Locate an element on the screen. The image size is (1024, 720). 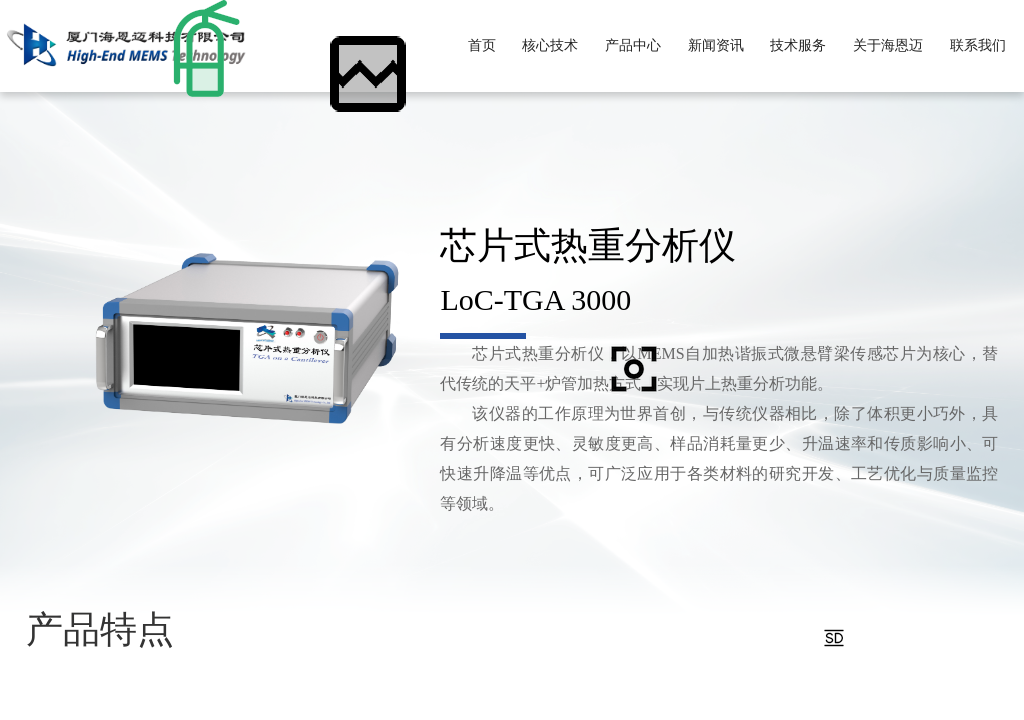
access fire safety information is located at coordinates (202, 50).